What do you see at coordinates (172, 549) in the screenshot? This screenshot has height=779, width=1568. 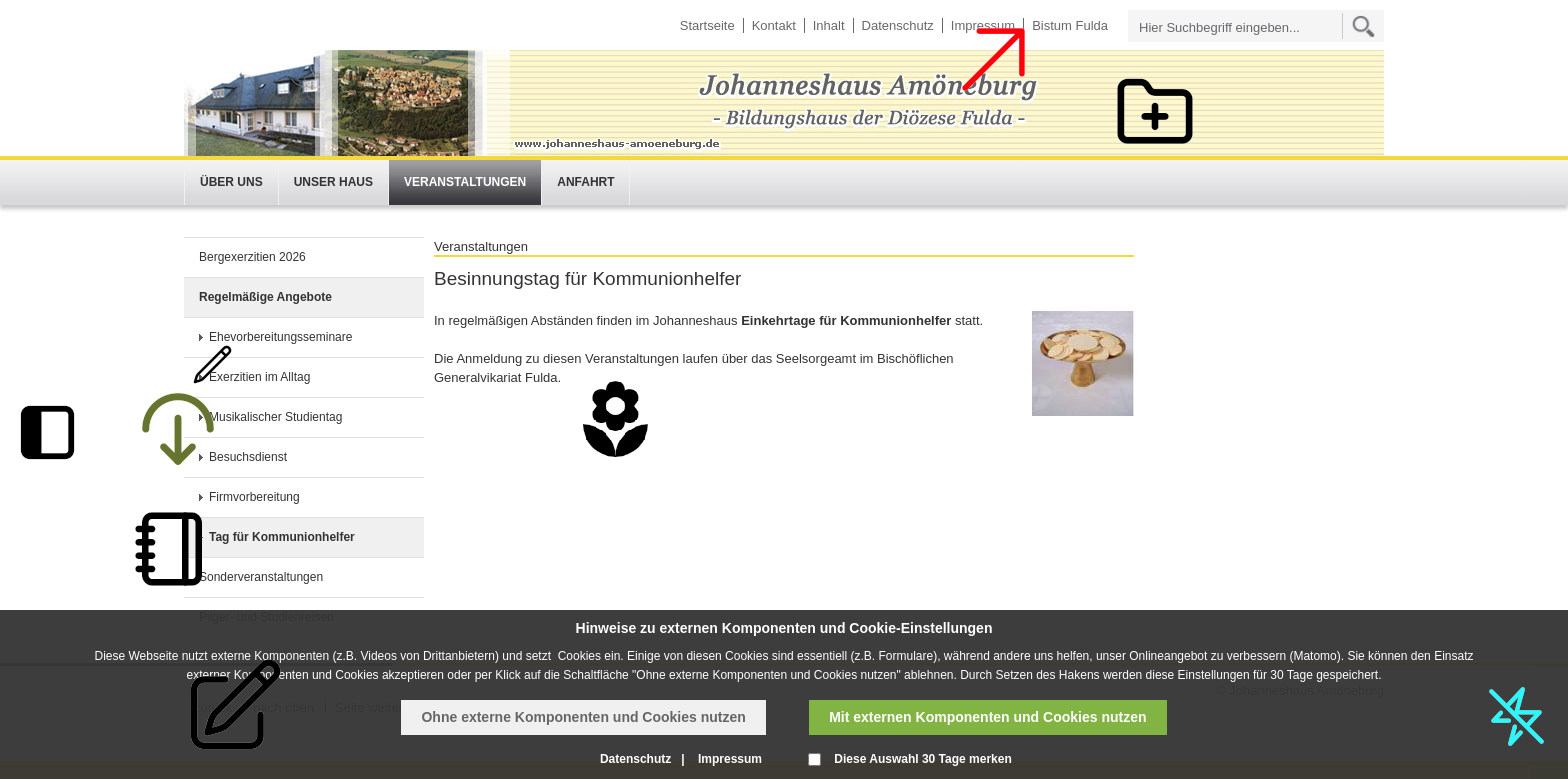 I see `open your notebook` at bounding box center [172, 549].